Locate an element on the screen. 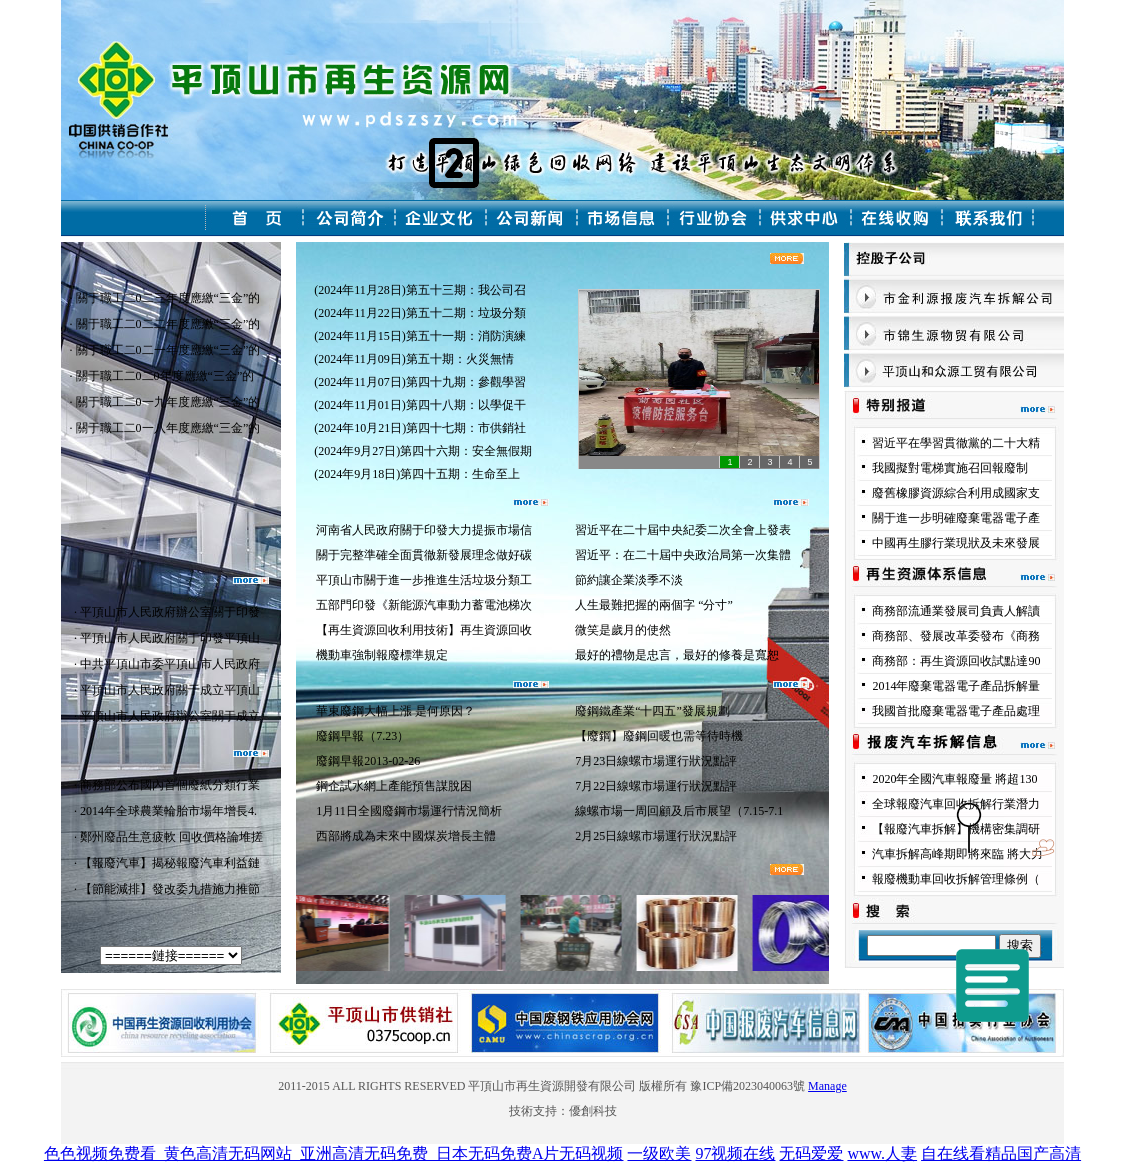 This screenshot has height=1171, width=1125. donate or make a charitable contribution is located at coordinates (1044, 848).